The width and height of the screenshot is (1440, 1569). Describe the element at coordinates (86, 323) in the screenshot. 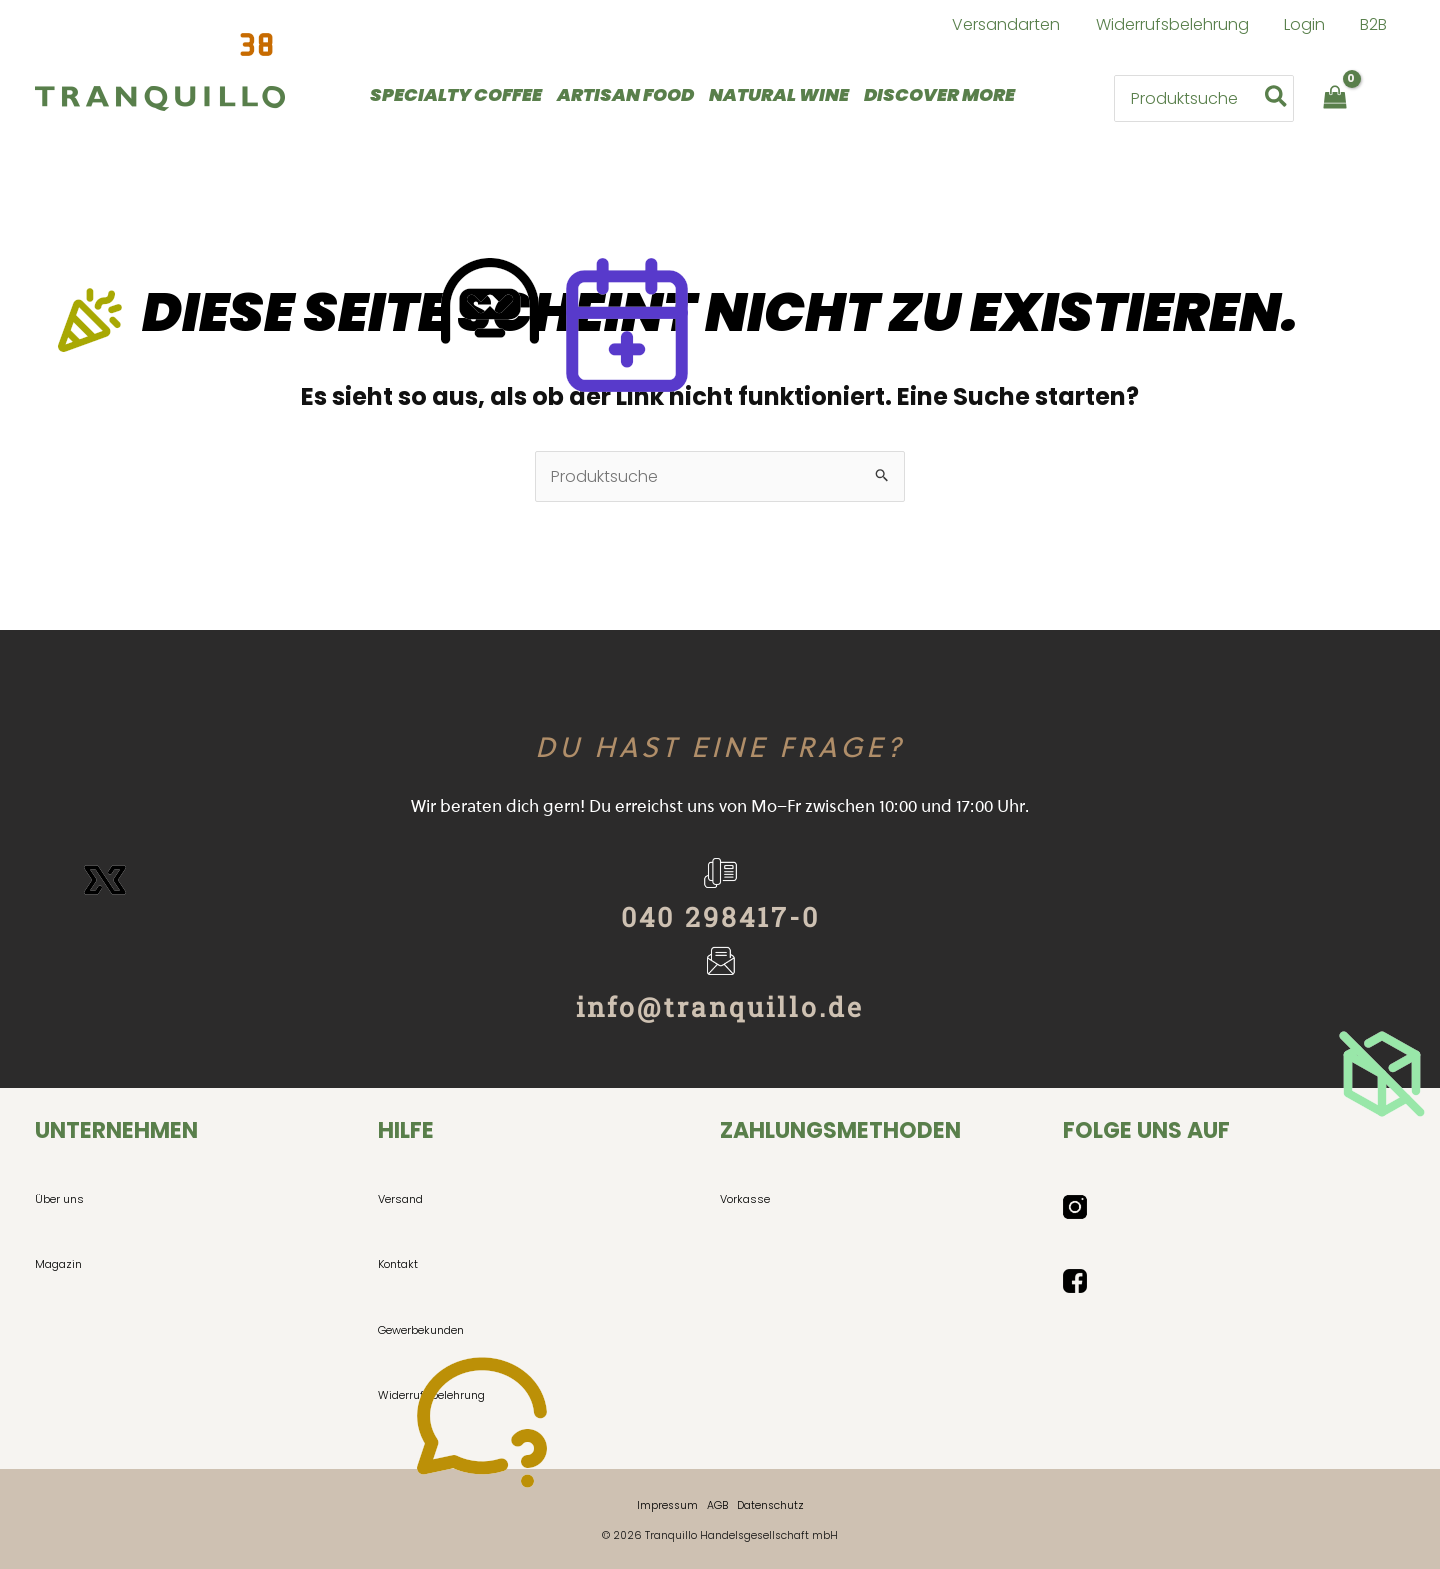

I see `indicates a celebration or achievement` at that location.